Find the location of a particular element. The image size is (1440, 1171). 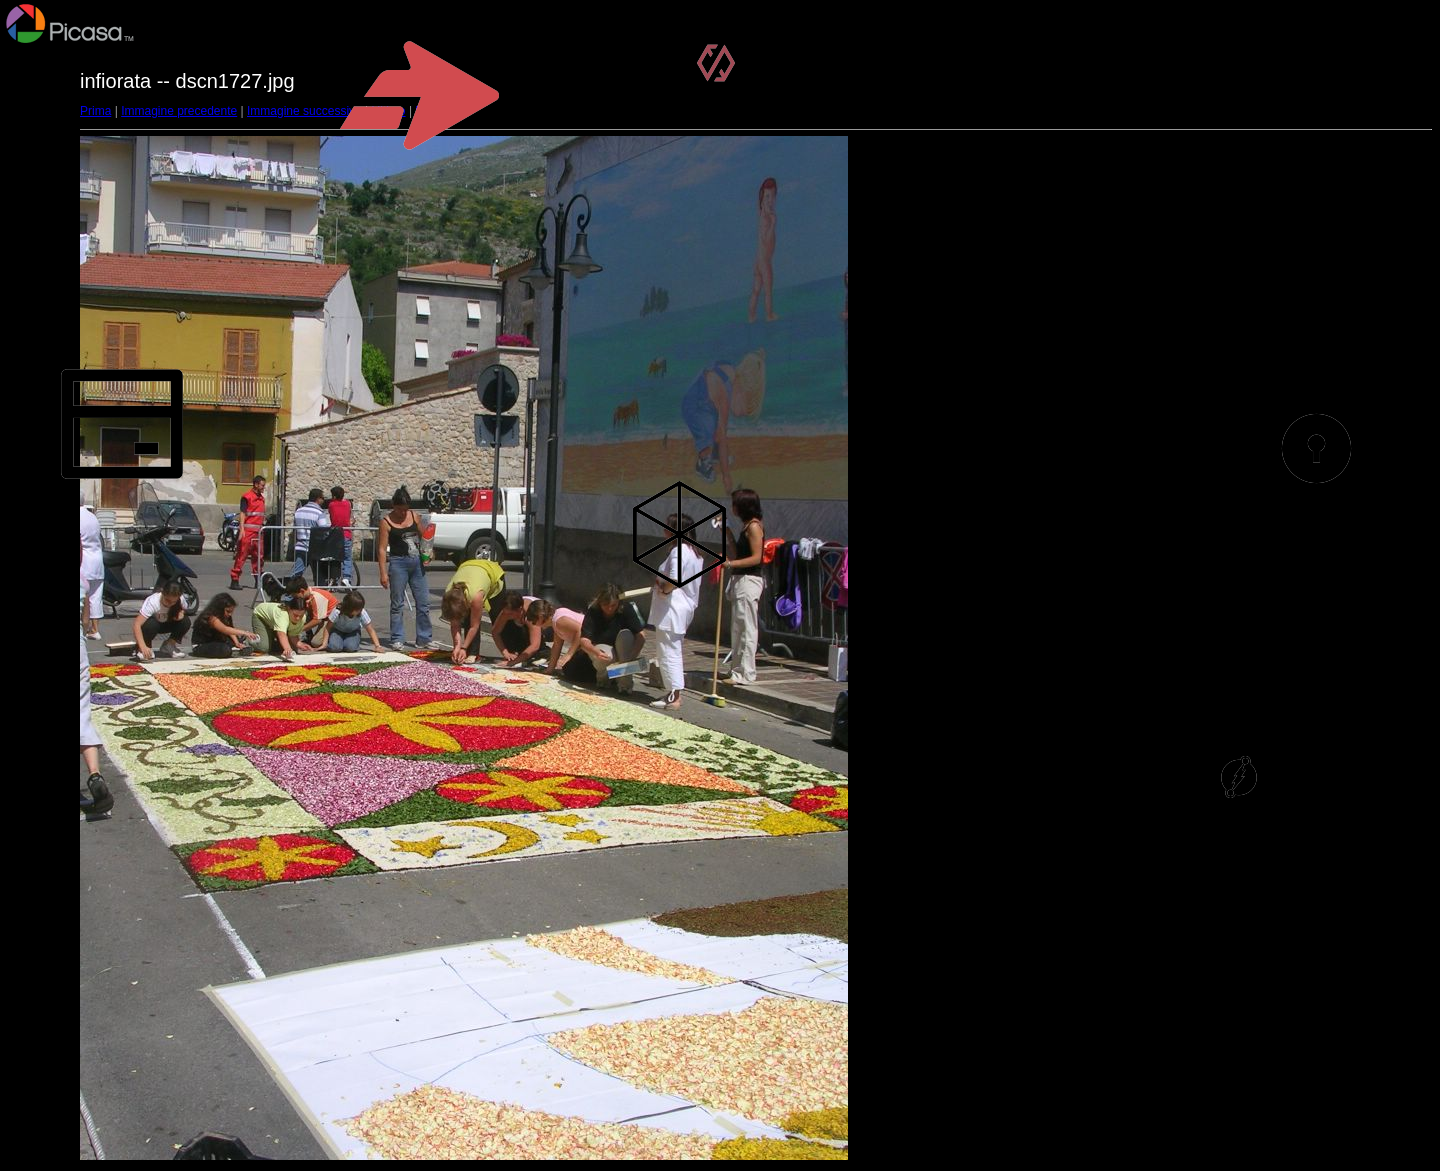

dgraph database logo is located at coordinates (1239, 777).